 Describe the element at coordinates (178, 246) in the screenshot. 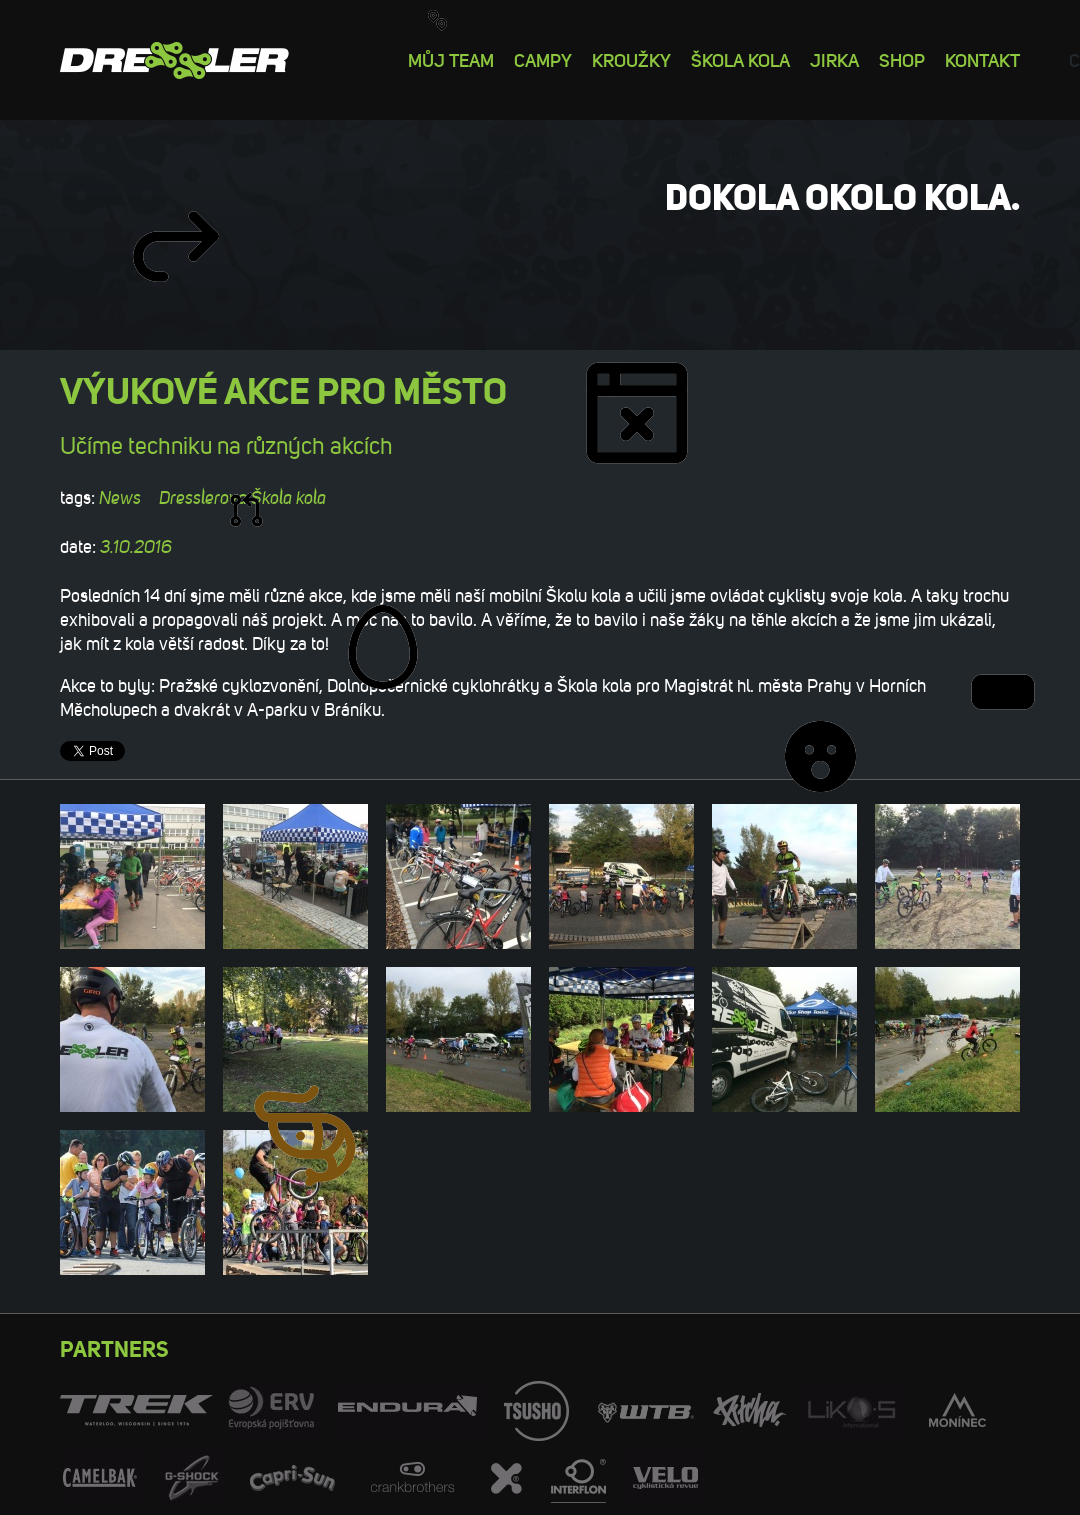

I see `forward a message or email` at that location.